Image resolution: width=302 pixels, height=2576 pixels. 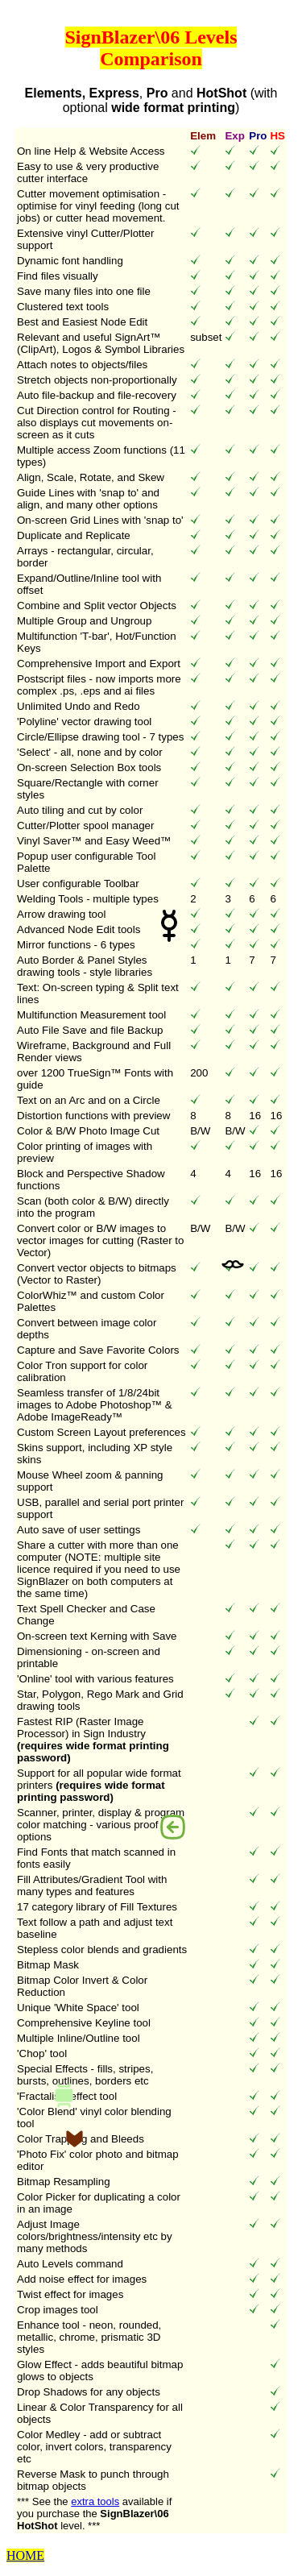 I want to click on apply a moustache filter or effect, so click(x=233, y=1264).